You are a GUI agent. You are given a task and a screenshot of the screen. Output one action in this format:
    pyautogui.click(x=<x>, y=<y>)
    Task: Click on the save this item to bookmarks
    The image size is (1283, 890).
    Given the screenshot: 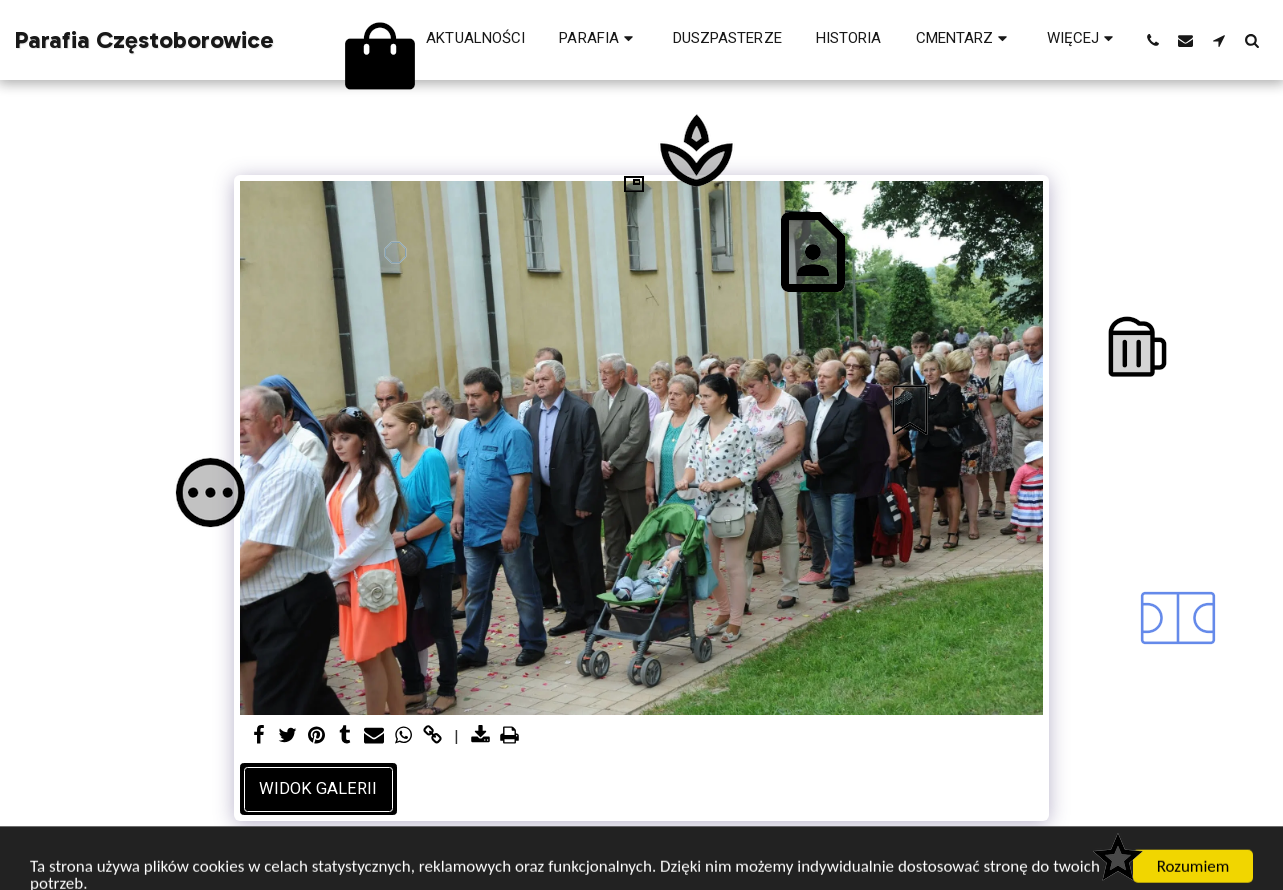 What is the action you would take?
    pyautogui.click(x=910, y=409)
    